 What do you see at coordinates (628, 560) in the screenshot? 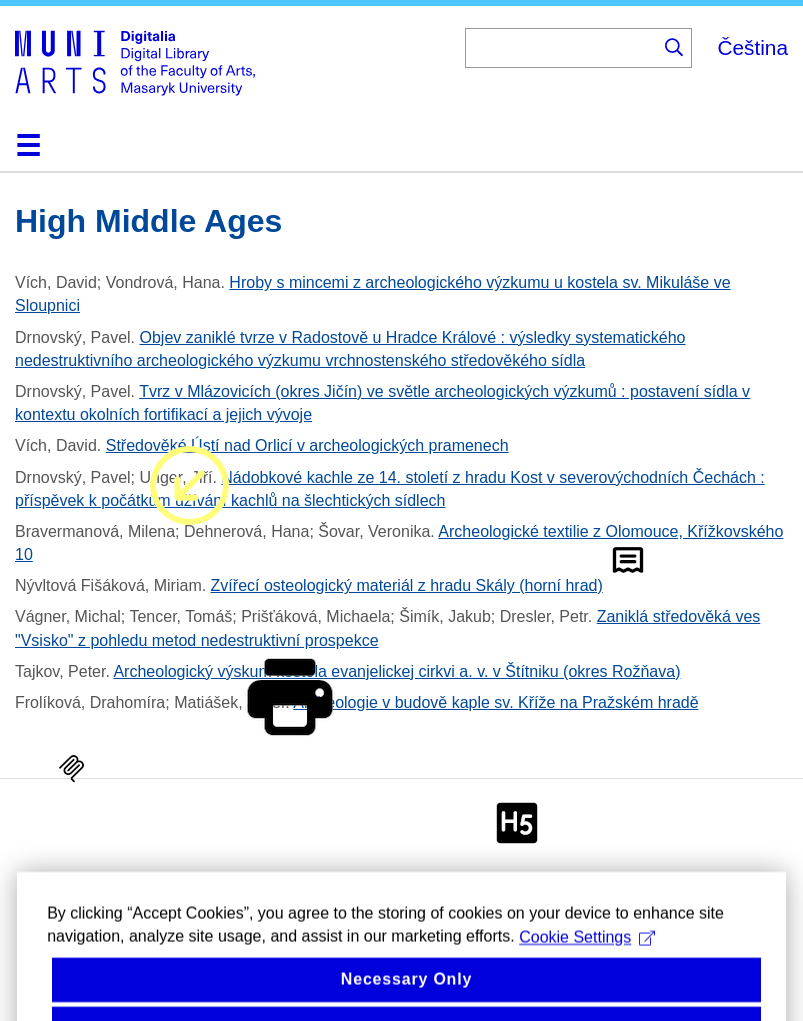
I see `view purchase receipt or transaction history` at bounding box center [628, 560].